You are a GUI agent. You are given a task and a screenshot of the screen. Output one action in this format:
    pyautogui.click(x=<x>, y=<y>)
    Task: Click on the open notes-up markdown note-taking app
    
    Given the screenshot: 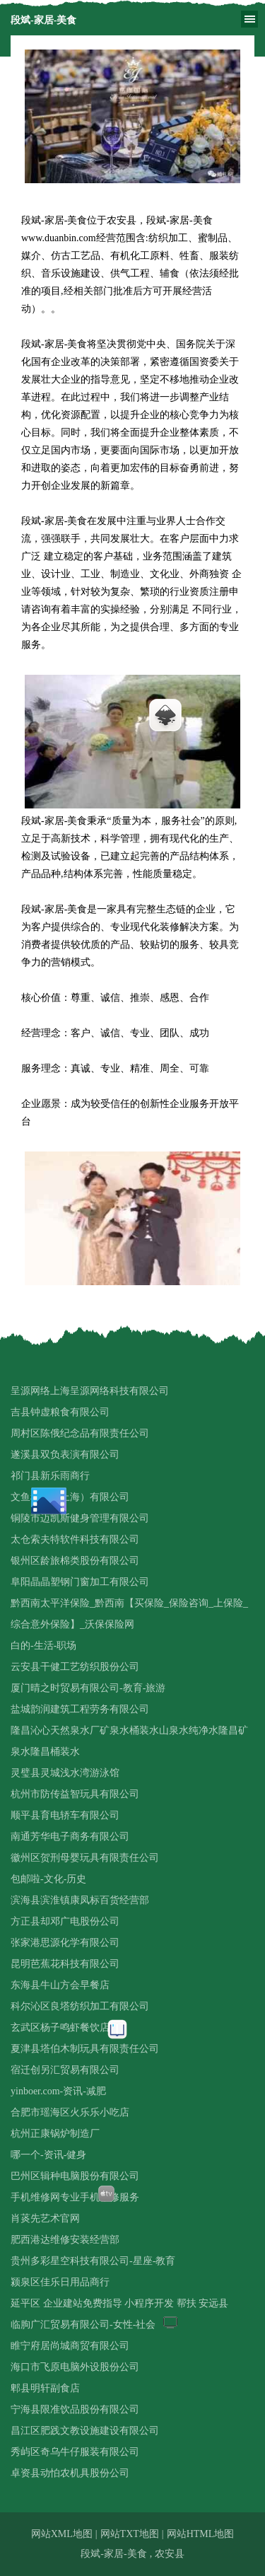 What is the action you would take?
    pyautogui.click(x=117, y=2029)
    